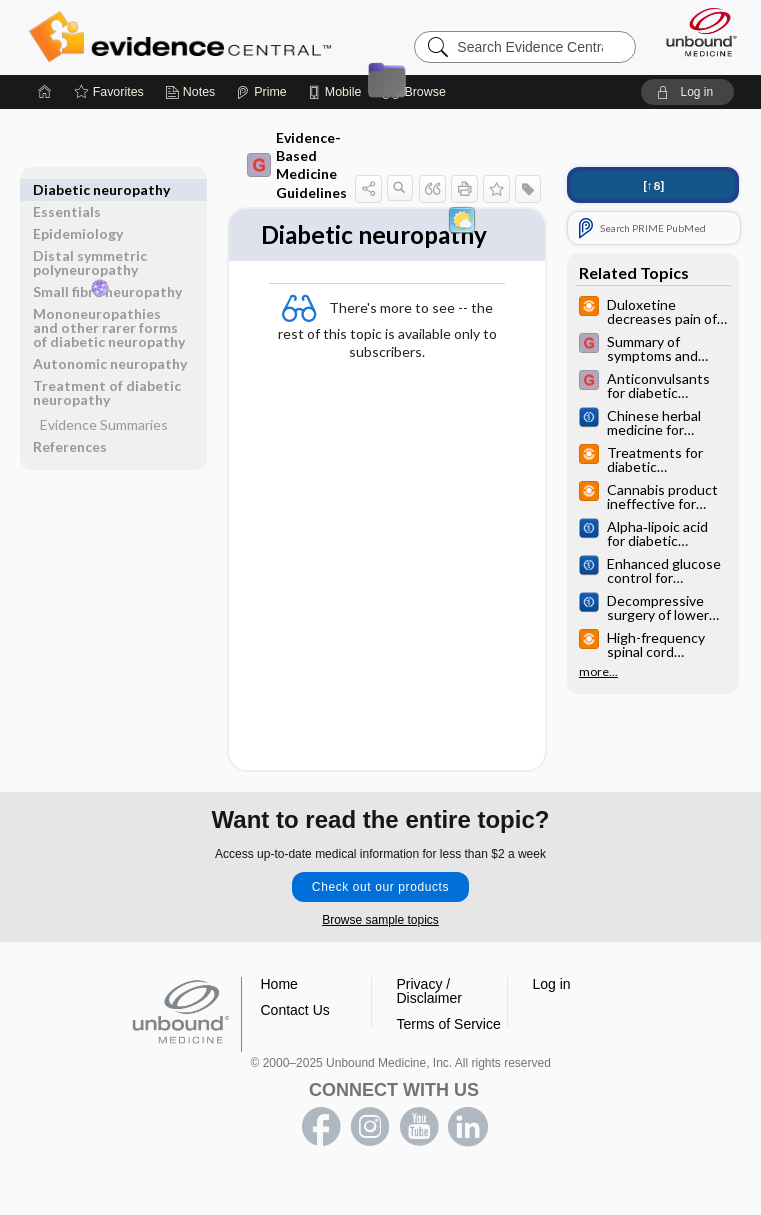  Describe the element at coordinates (100, 288) in the screenshot. I see `access network settings and preferences` at that location.